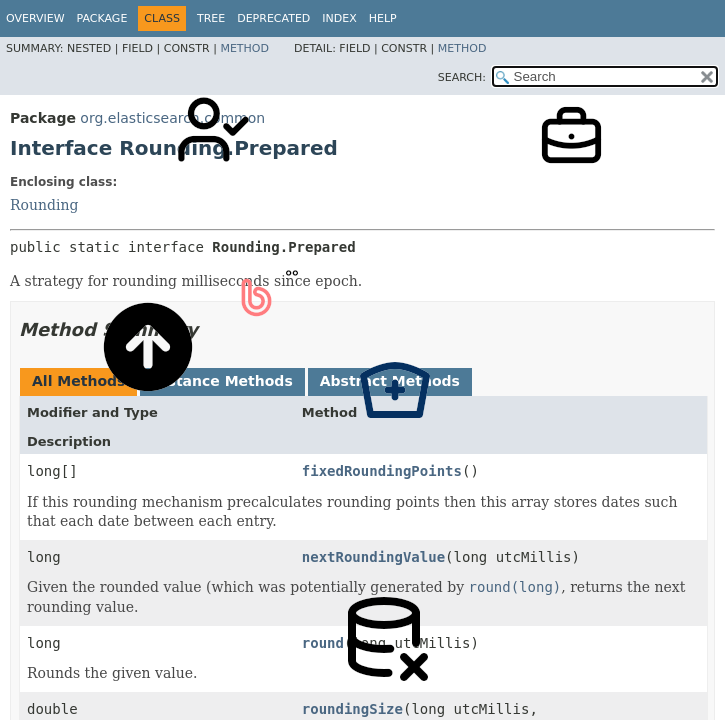 The width and height of the screenshot is (725, 720). Describe the element at coordinates (213, 129) in the screenshot. I see `verify or approve a user account` at that location.